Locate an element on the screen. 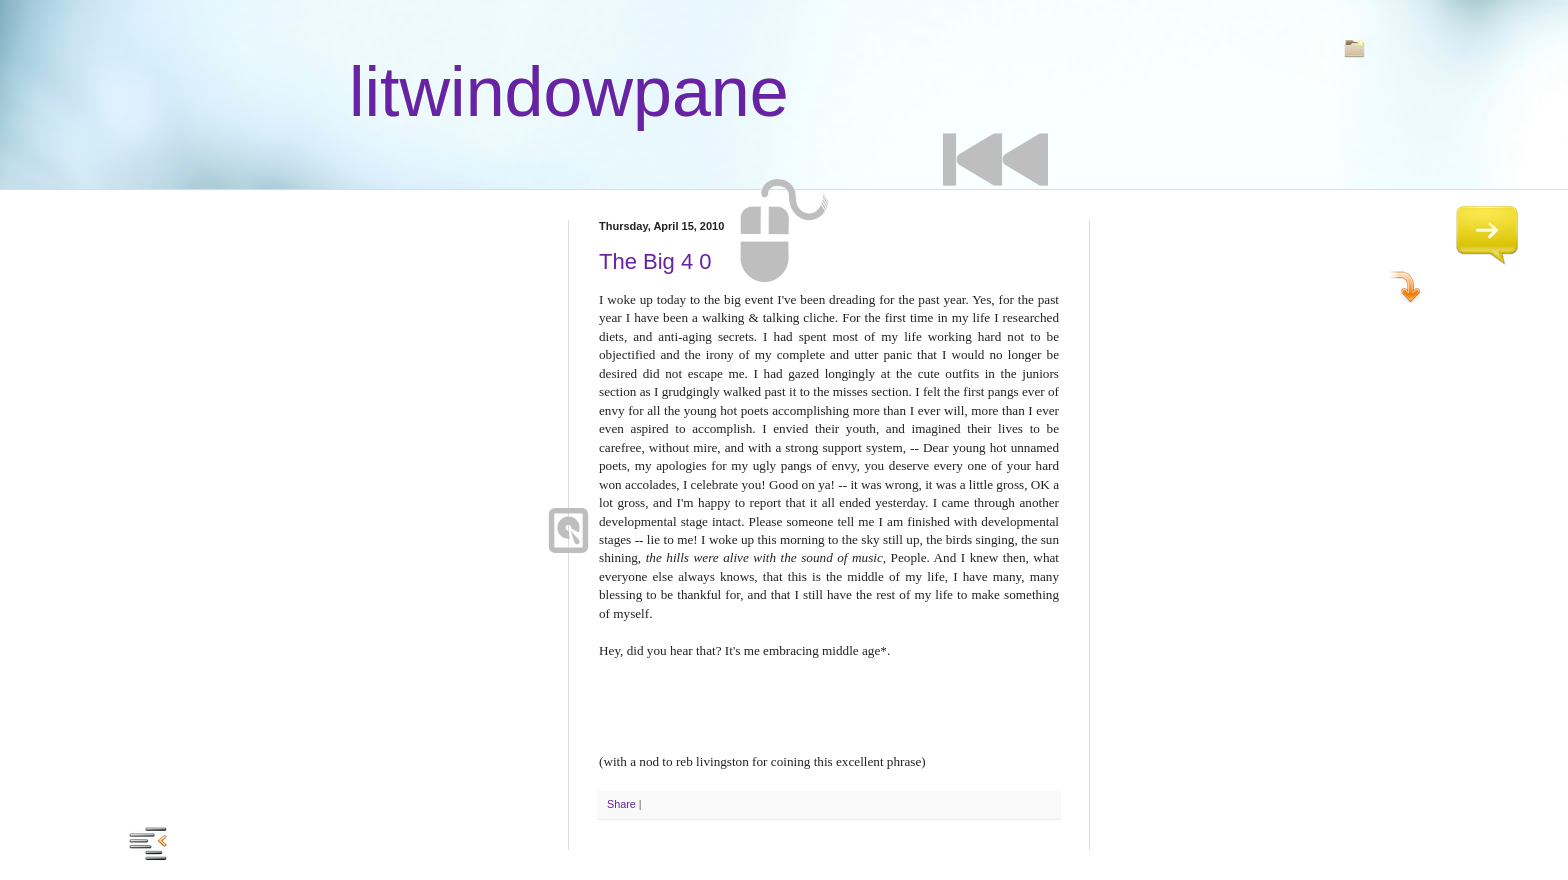 The width and height of the screenshot is (1568, 880). access connected USB hard drive is located at coordinates (568, 530).